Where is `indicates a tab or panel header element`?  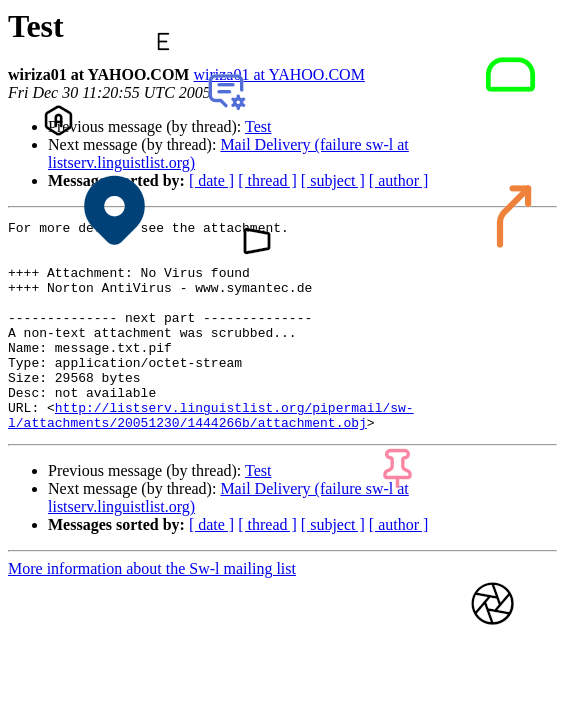
indicates a tab or panel header element is located at coordinates (510, 74).